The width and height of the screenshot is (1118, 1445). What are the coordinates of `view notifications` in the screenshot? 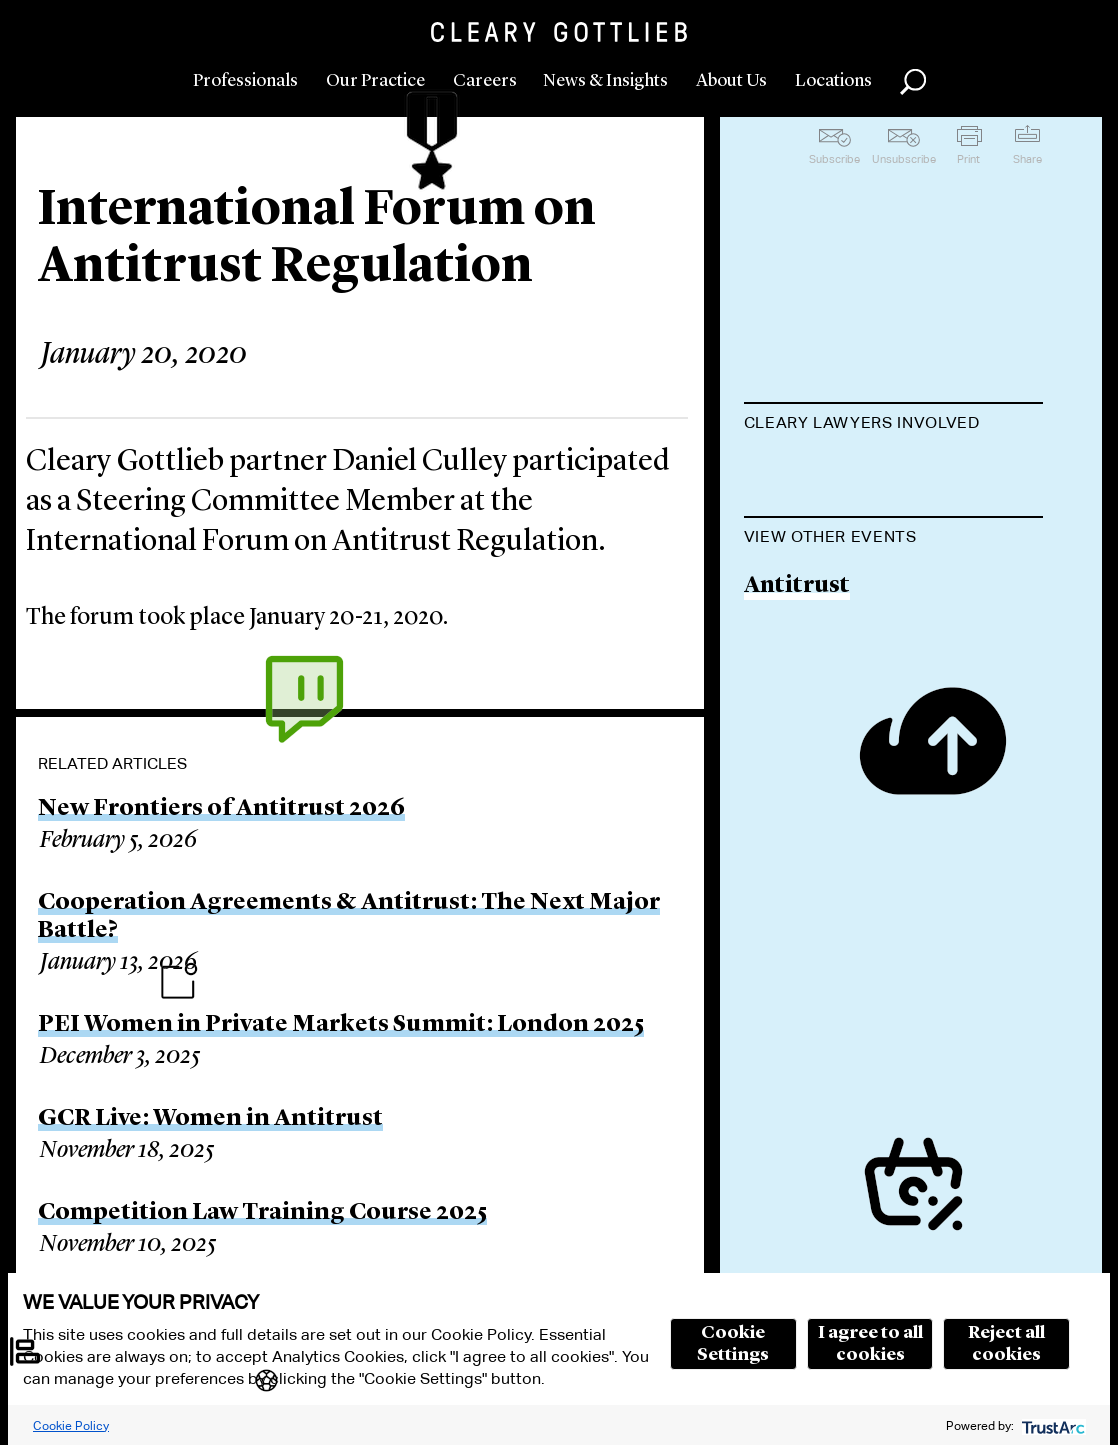 It's located at (178, 981).